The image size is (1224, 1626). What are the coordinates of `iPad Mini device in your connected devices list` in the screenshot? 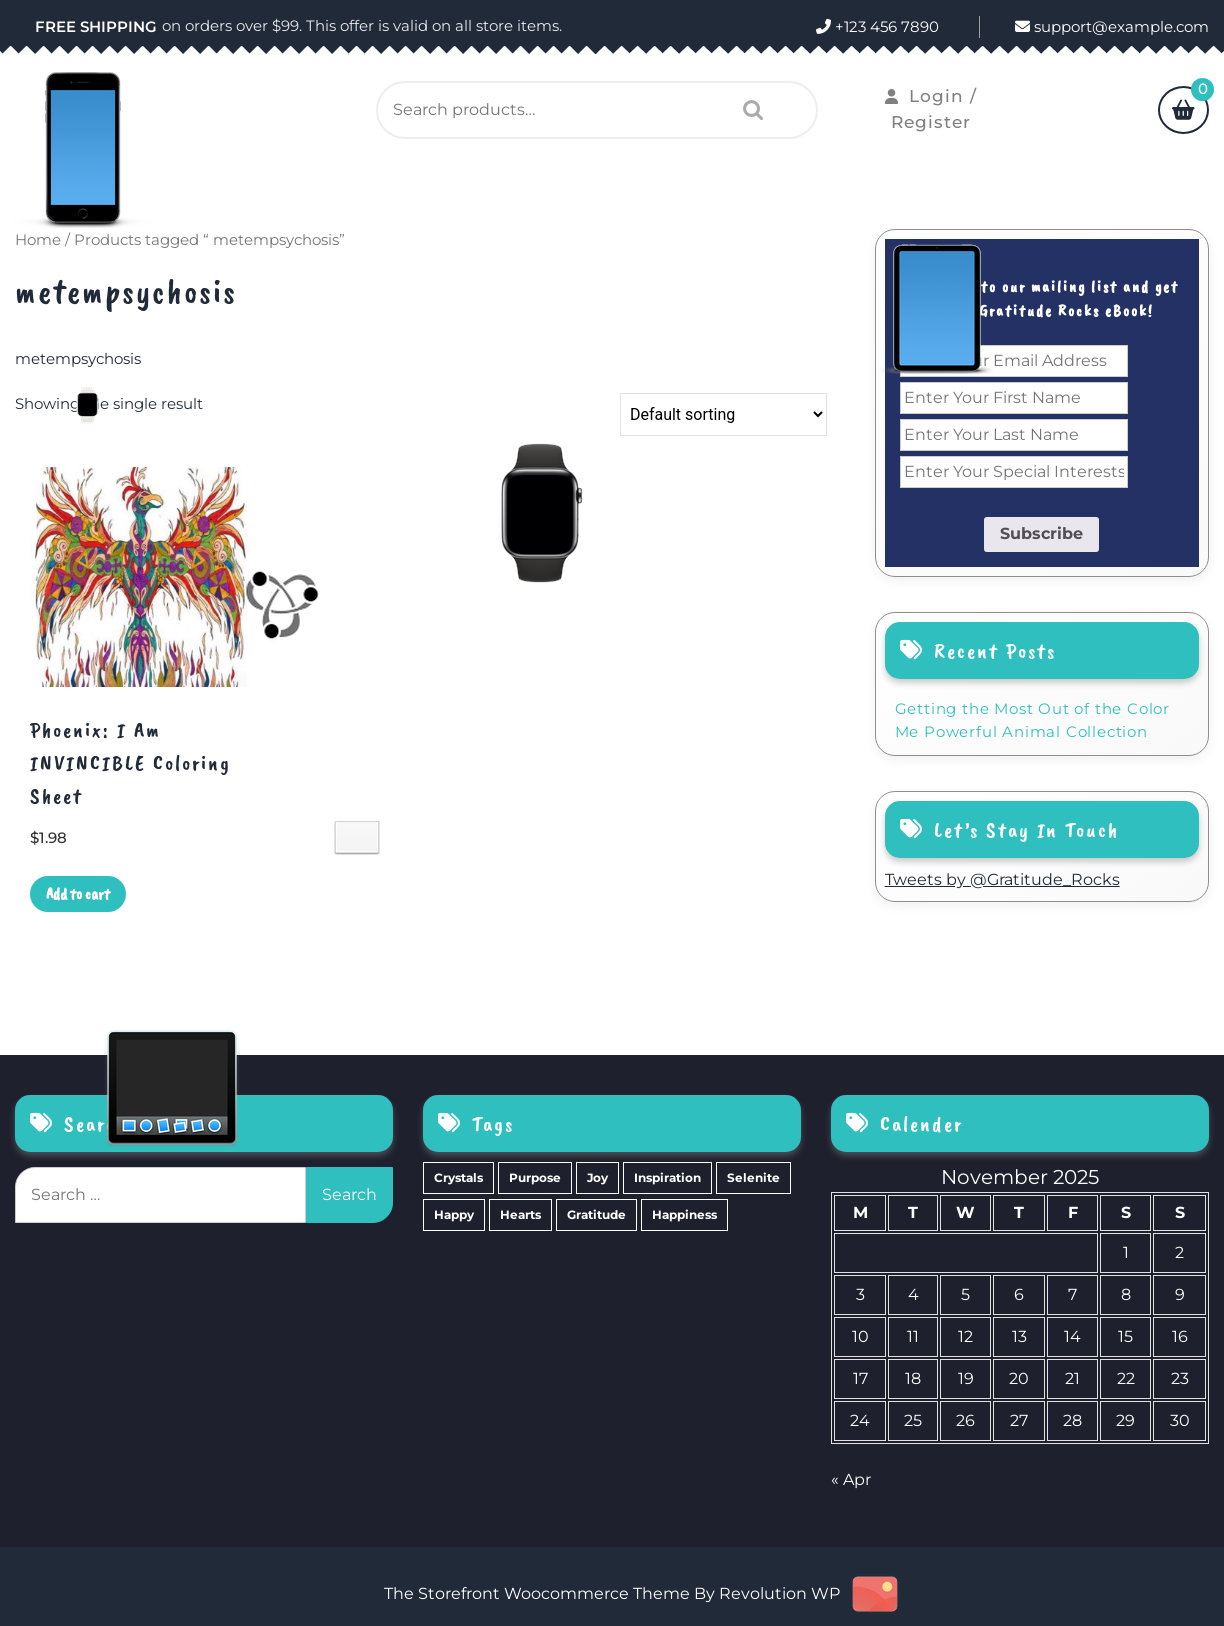 It's located at (937, 295).